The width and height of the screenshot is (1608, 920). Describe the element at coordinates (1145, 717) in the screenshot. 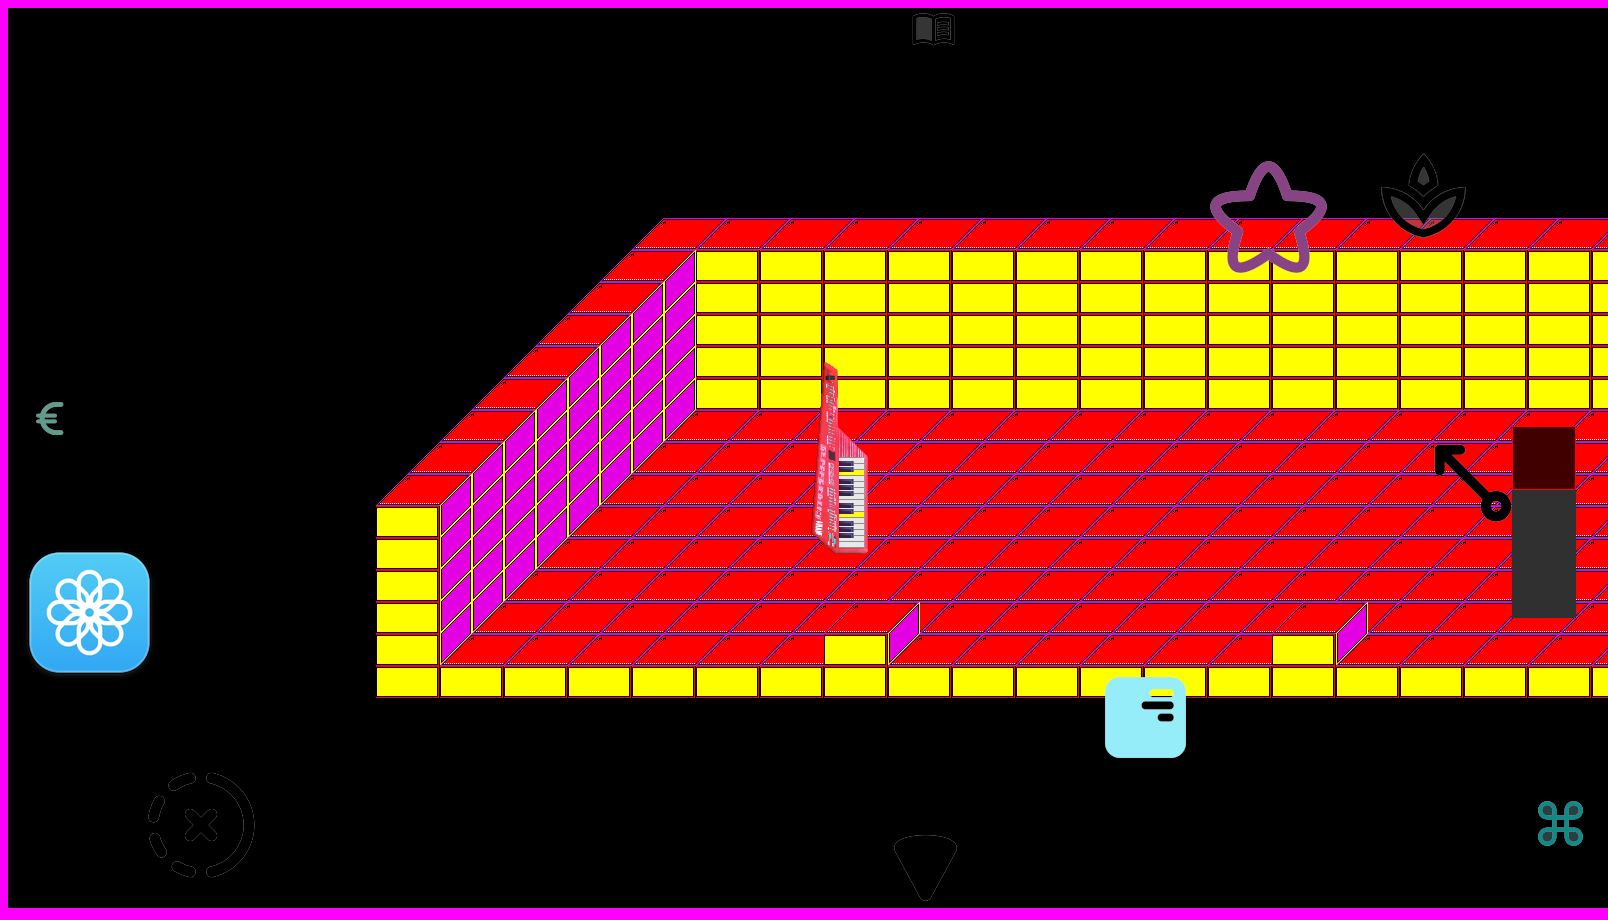

I see `align content to top-right of container` at that location.